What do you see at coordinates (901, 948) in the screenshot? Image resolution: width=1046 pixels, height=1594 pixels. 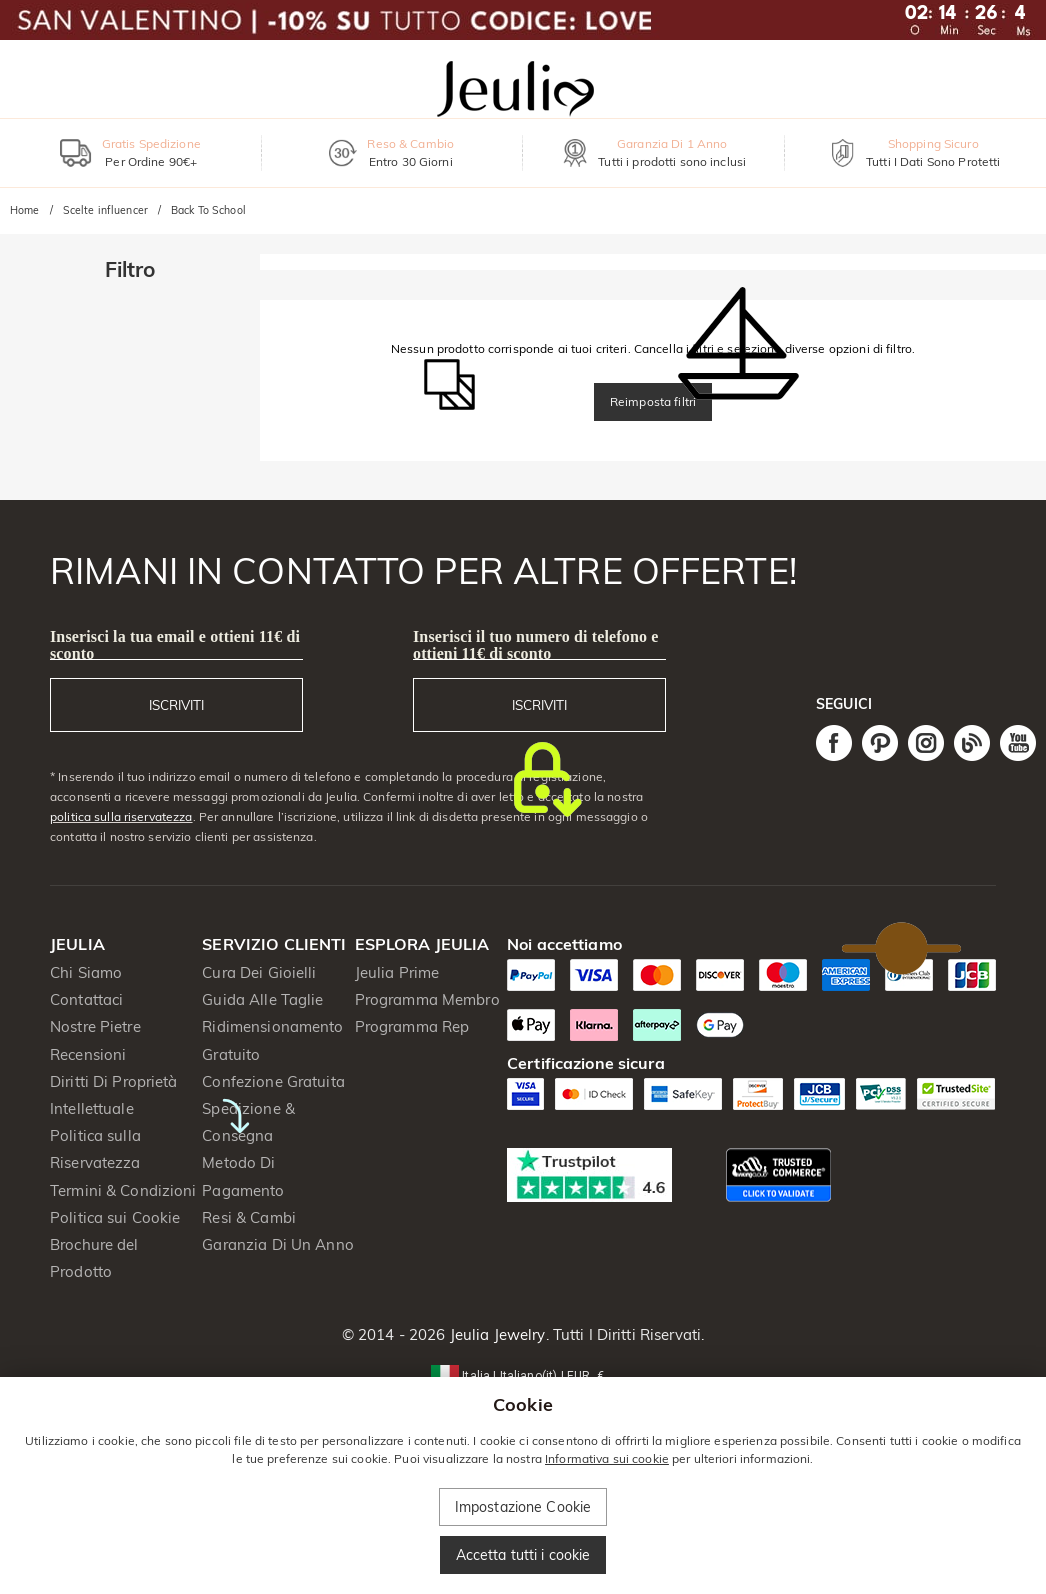 I see `view commit history in a git repository` at bounding box center [901, 948].